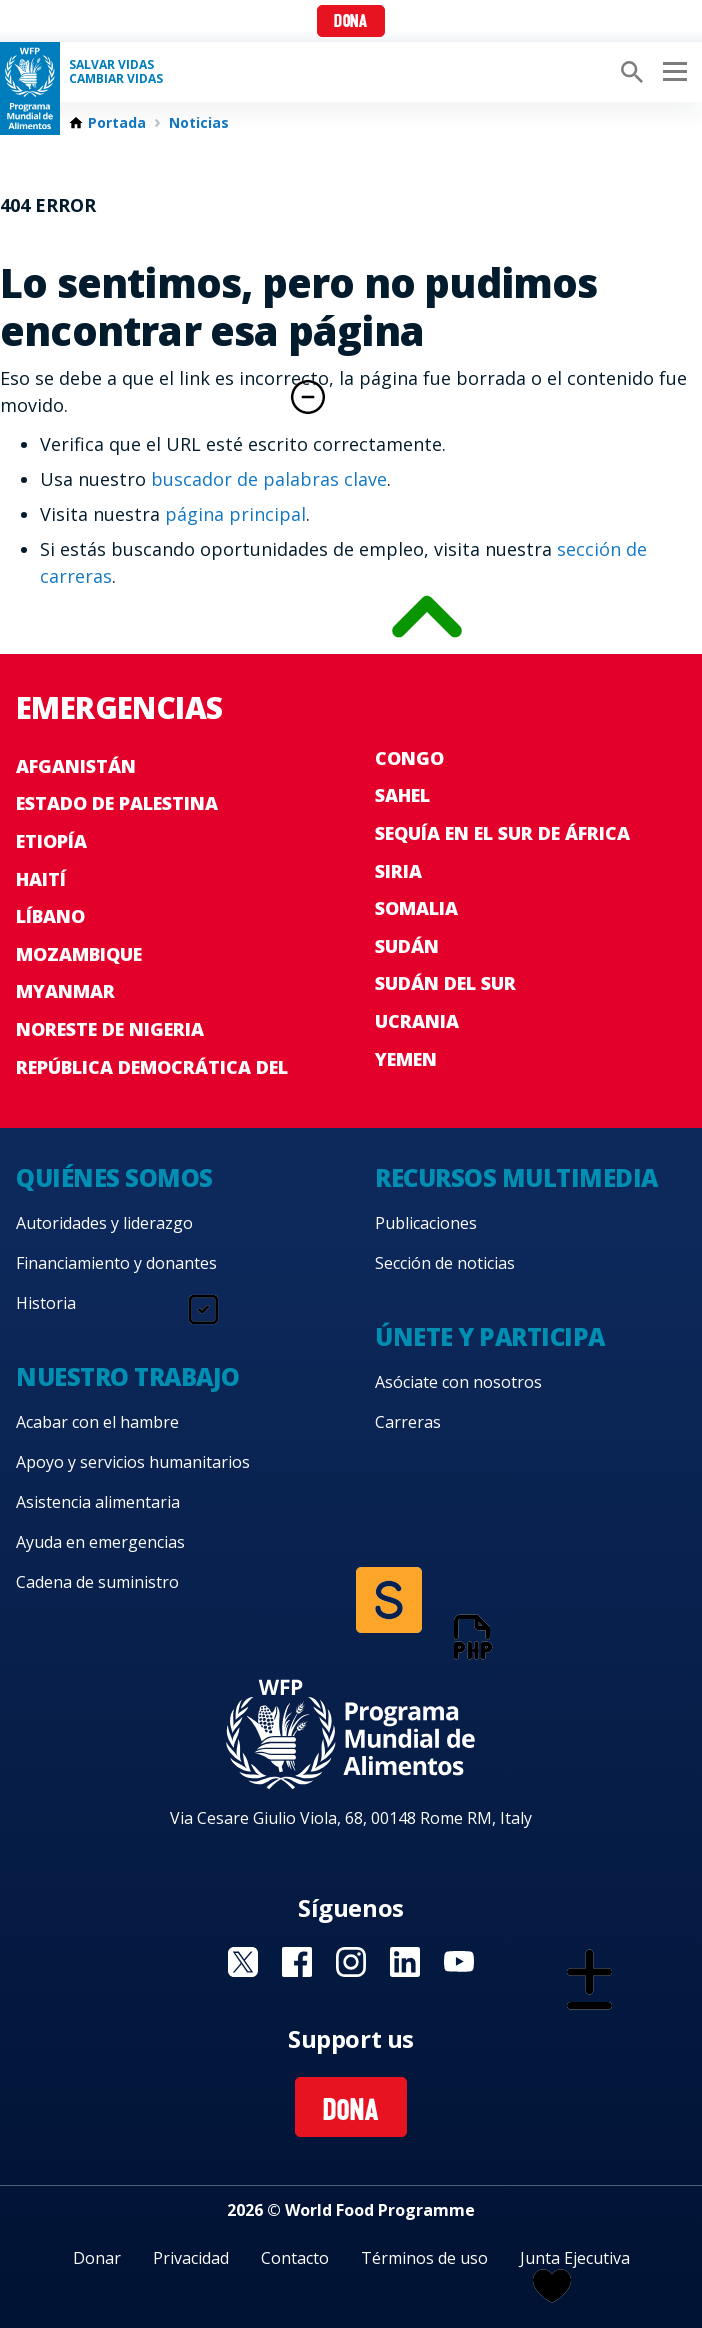 This screenshot has width=702, height=2328. What do you see at coordinates (589, 1979) in the screenshot?
I see `toggle between adding and subtracting values` at bounding box center [589, 1979].